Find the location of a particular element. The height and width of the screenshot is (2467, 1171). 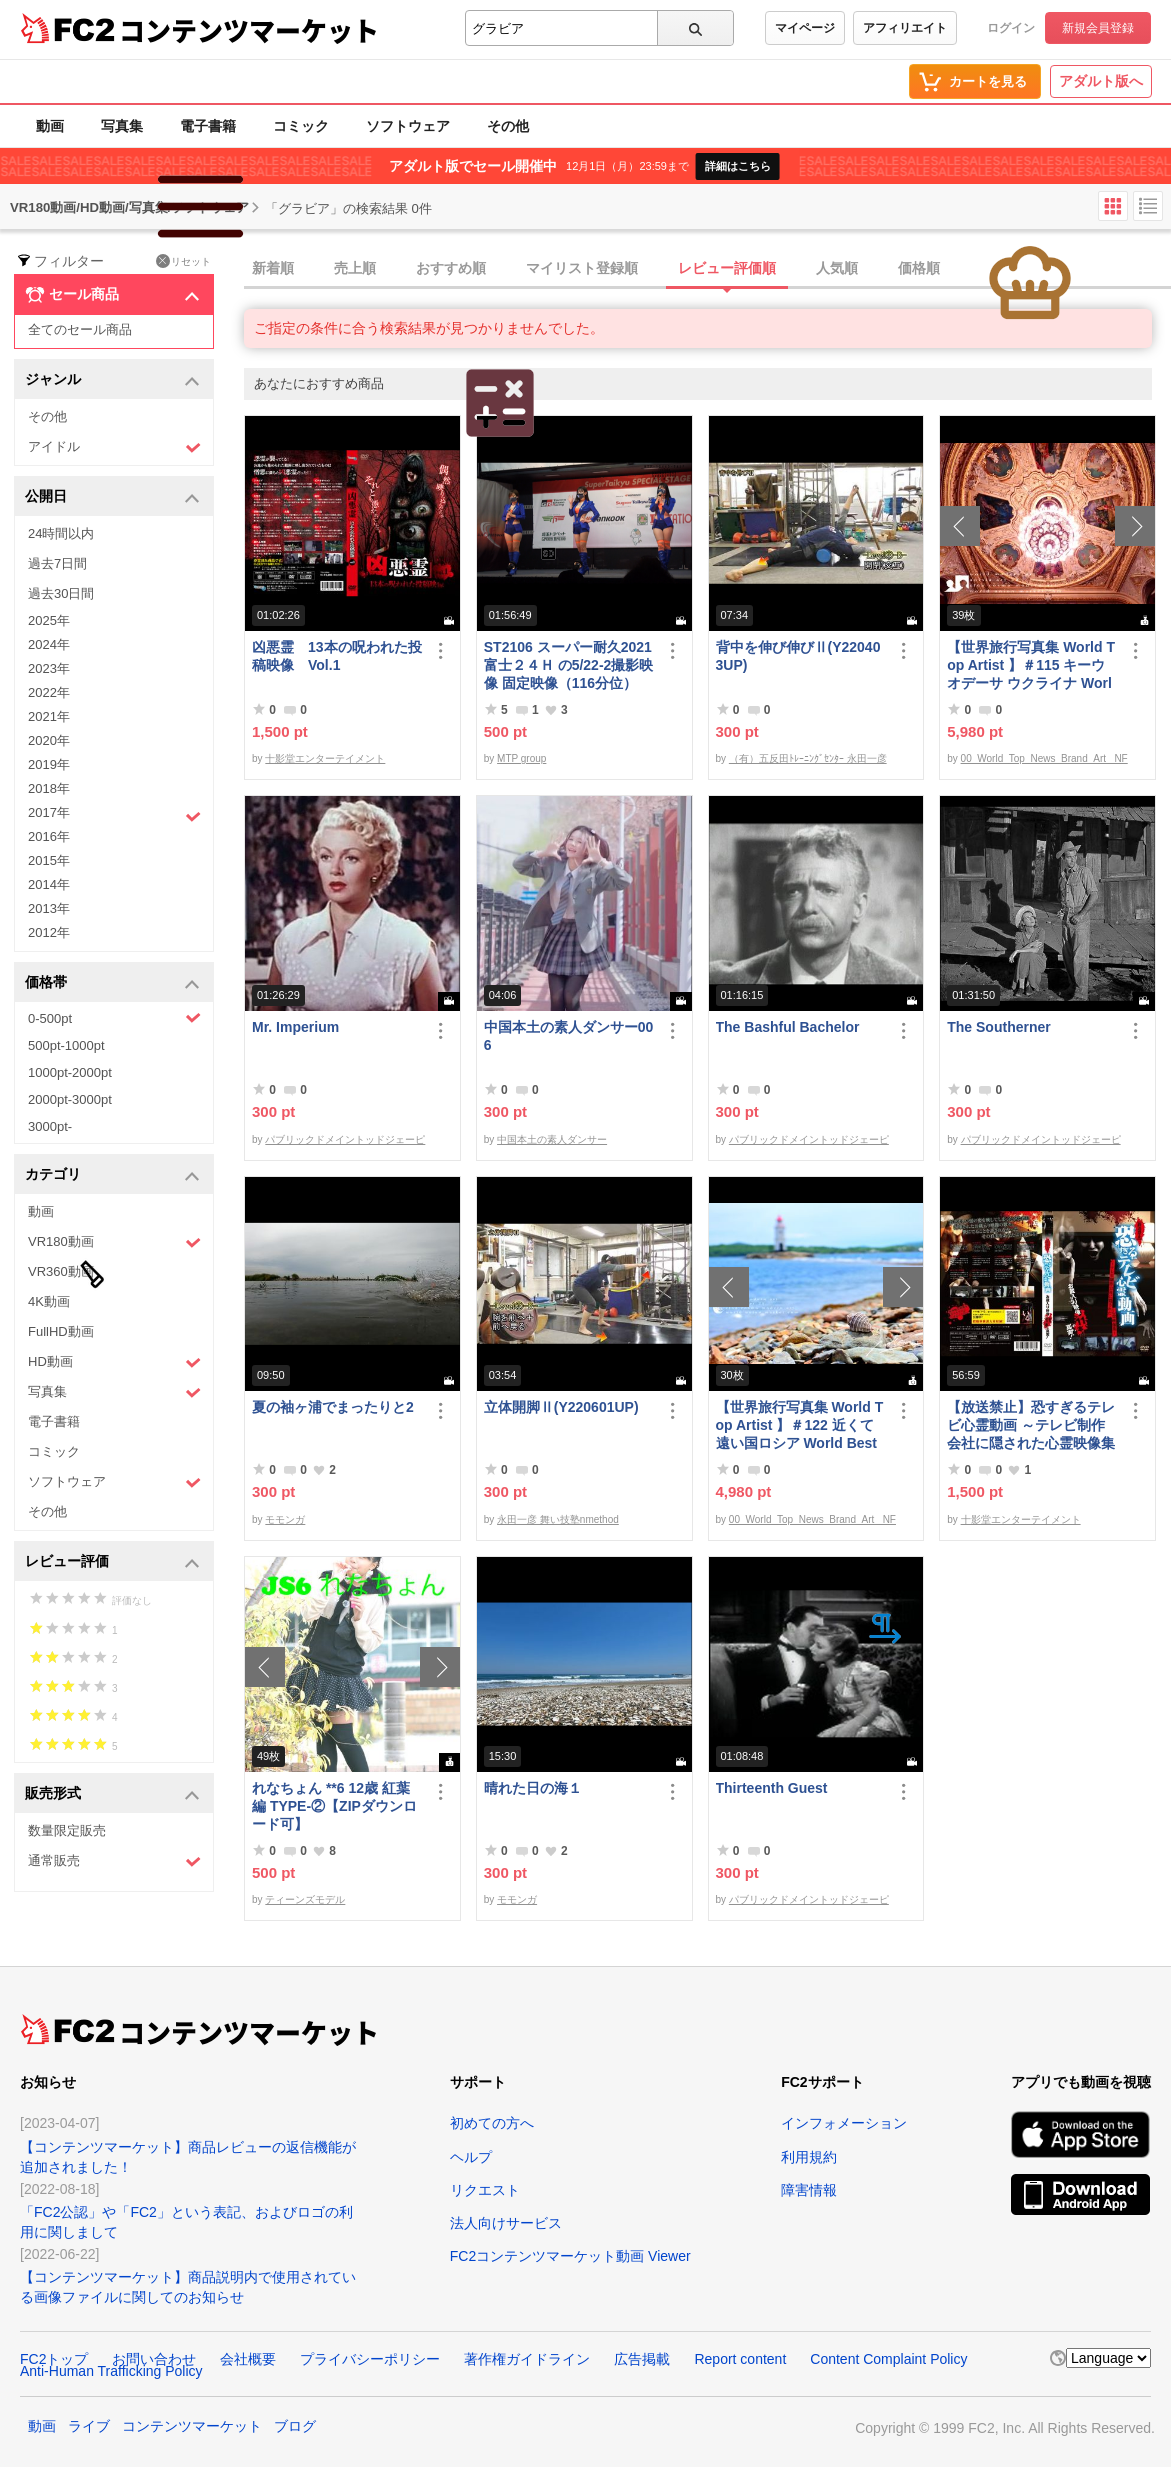

access cooking or recipe features is located at coordinates (1030, 284).